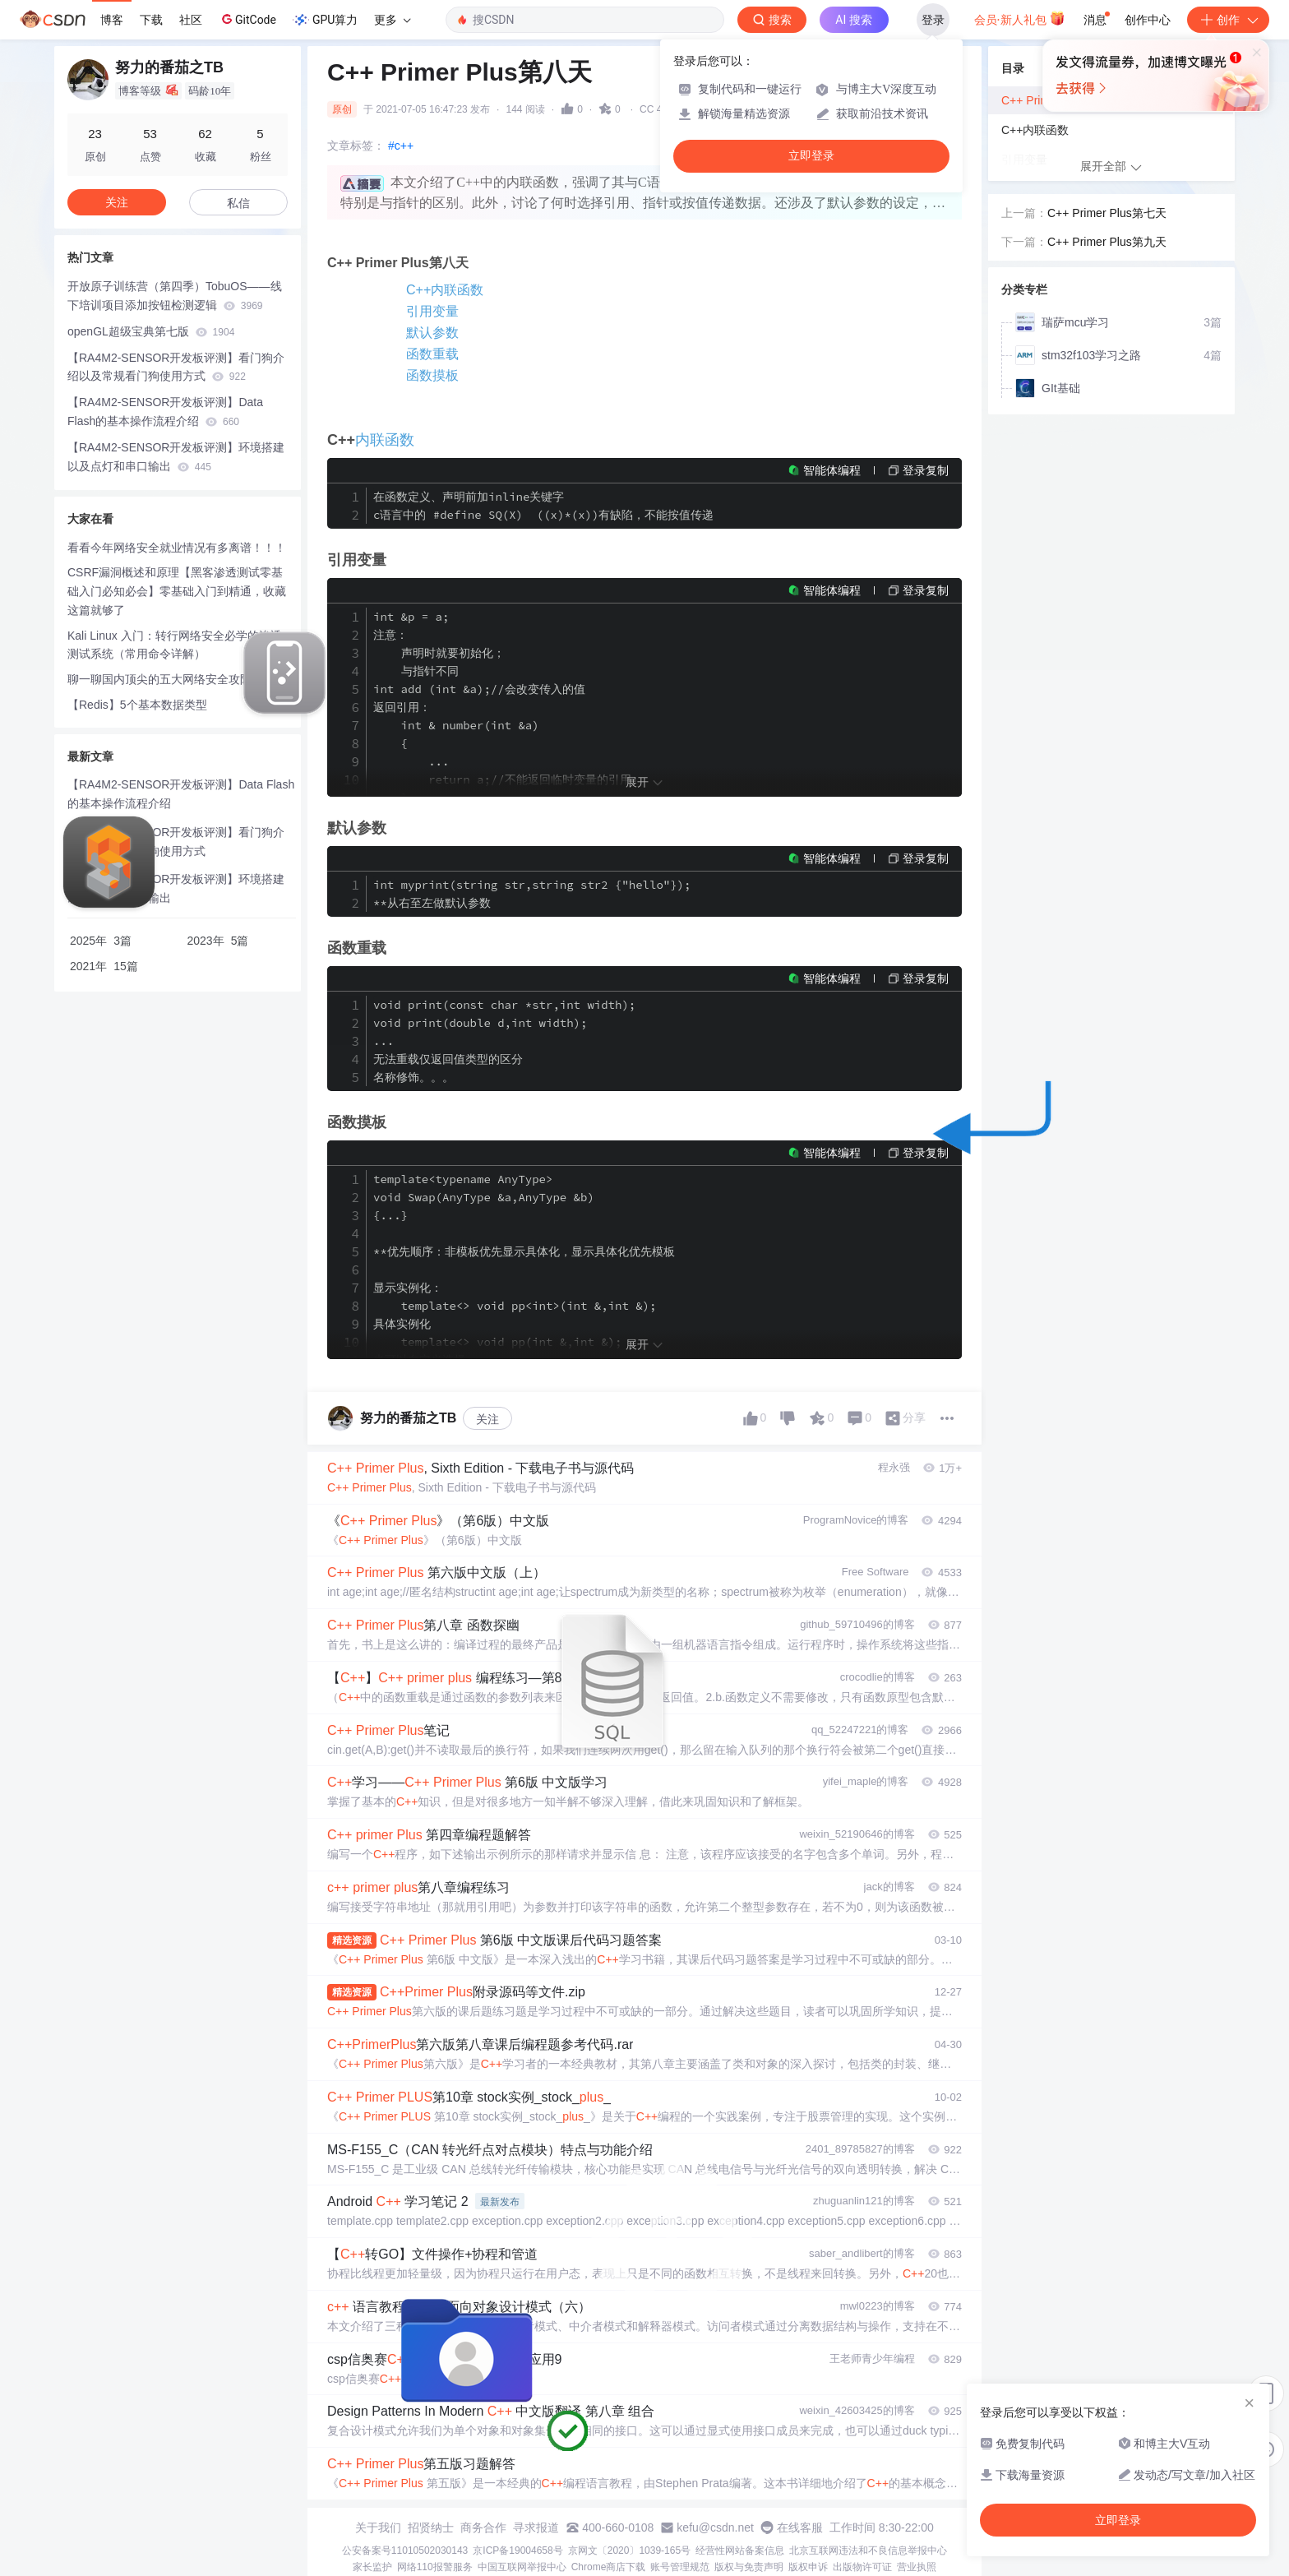 This screenshot has width=1289, height=2576. I want to click on reply to an email message, so click(990, 1117).